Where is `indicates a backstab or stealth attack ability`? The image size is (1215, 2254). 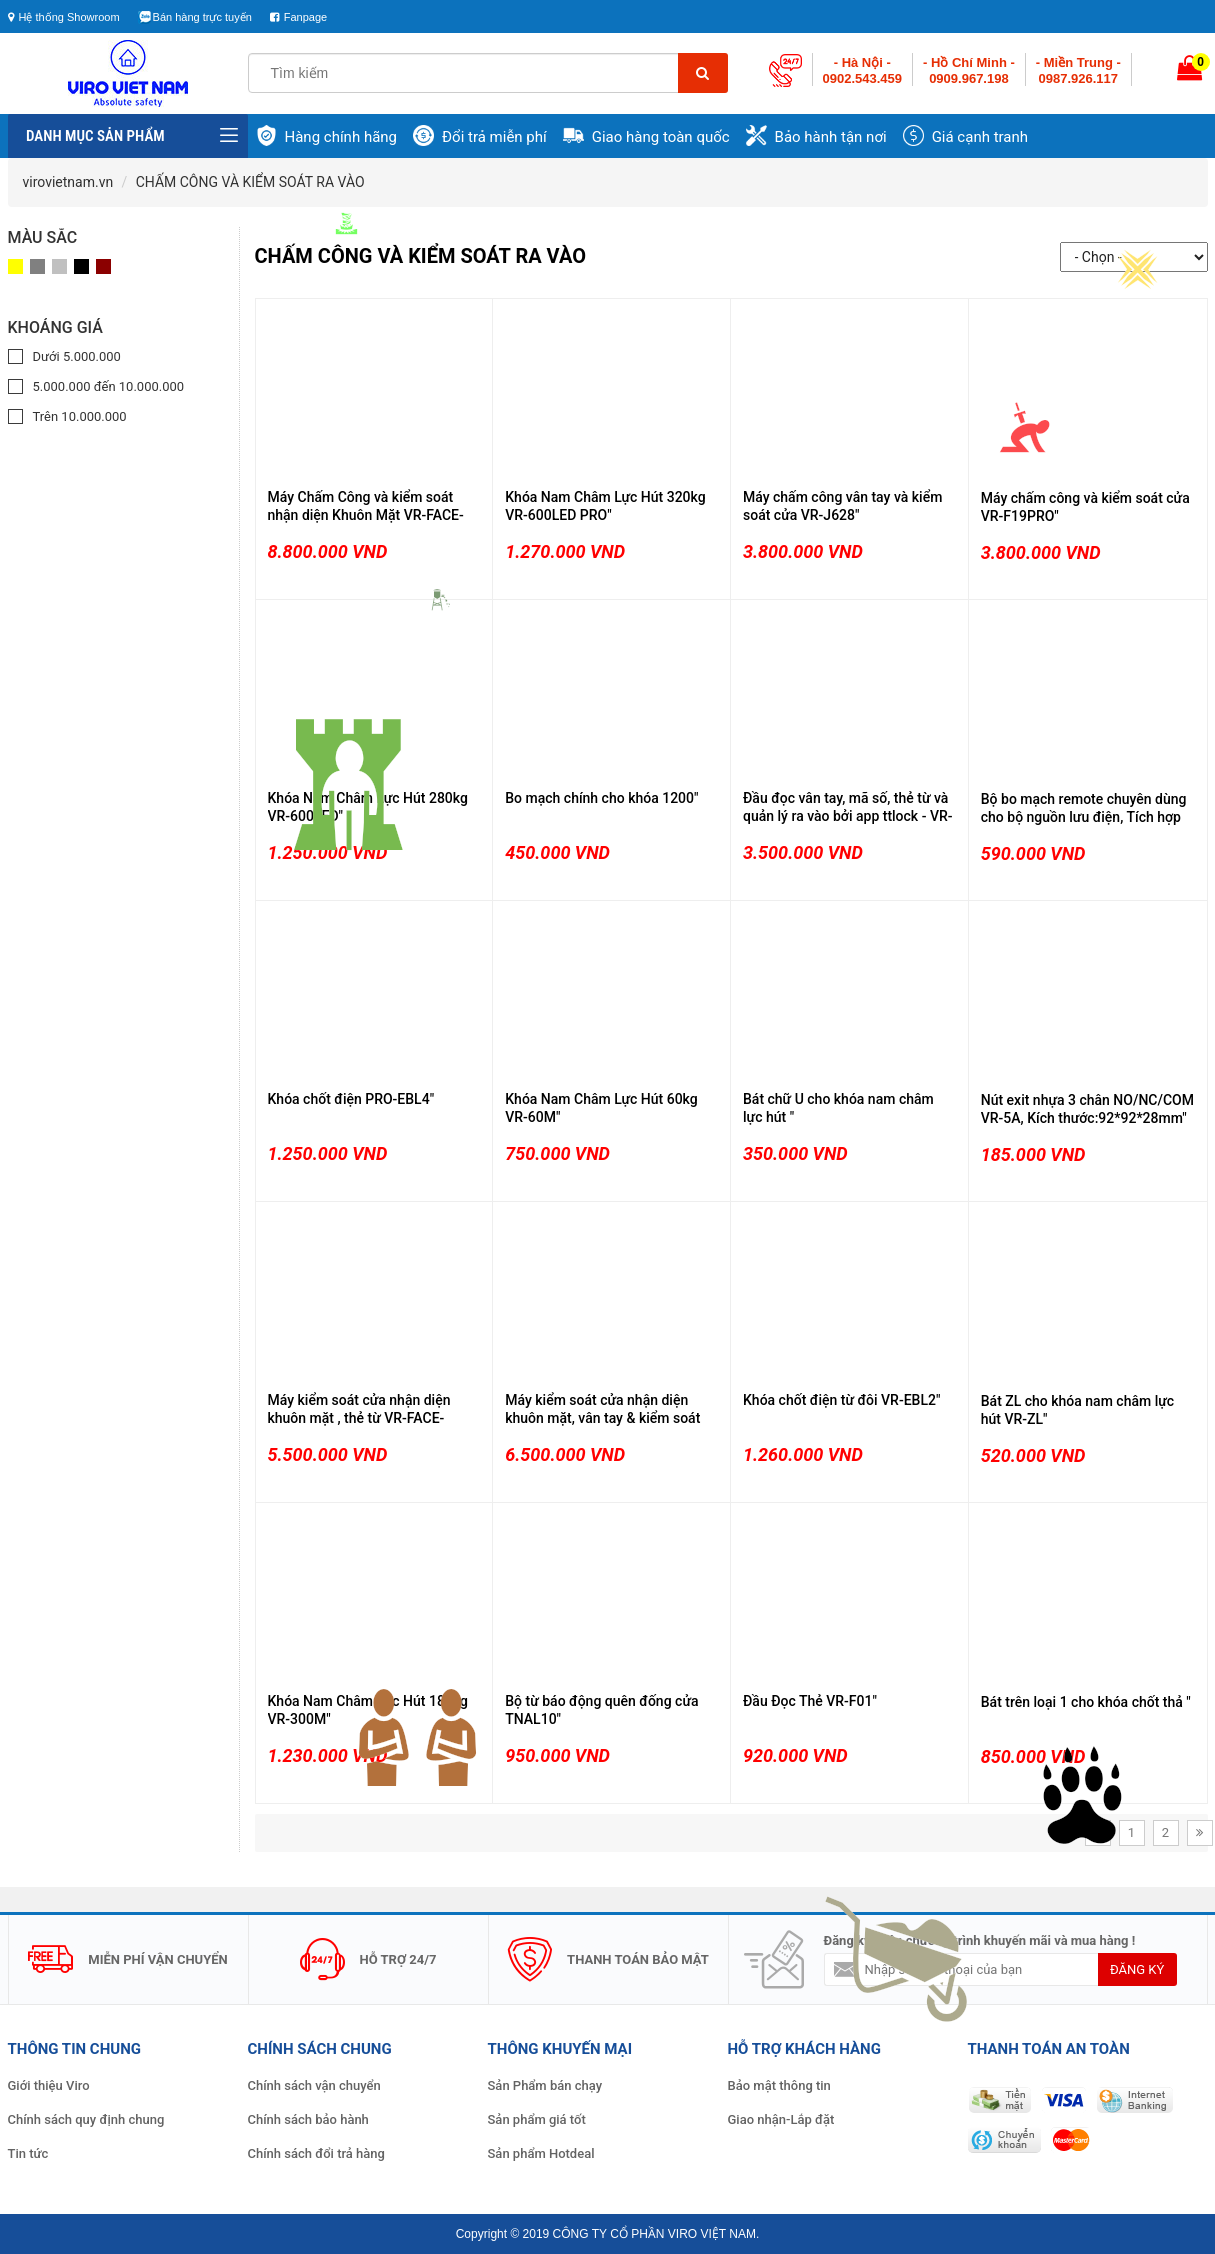 indicates a backstab or stealth attack ability is located at coordinates (1025, 427).